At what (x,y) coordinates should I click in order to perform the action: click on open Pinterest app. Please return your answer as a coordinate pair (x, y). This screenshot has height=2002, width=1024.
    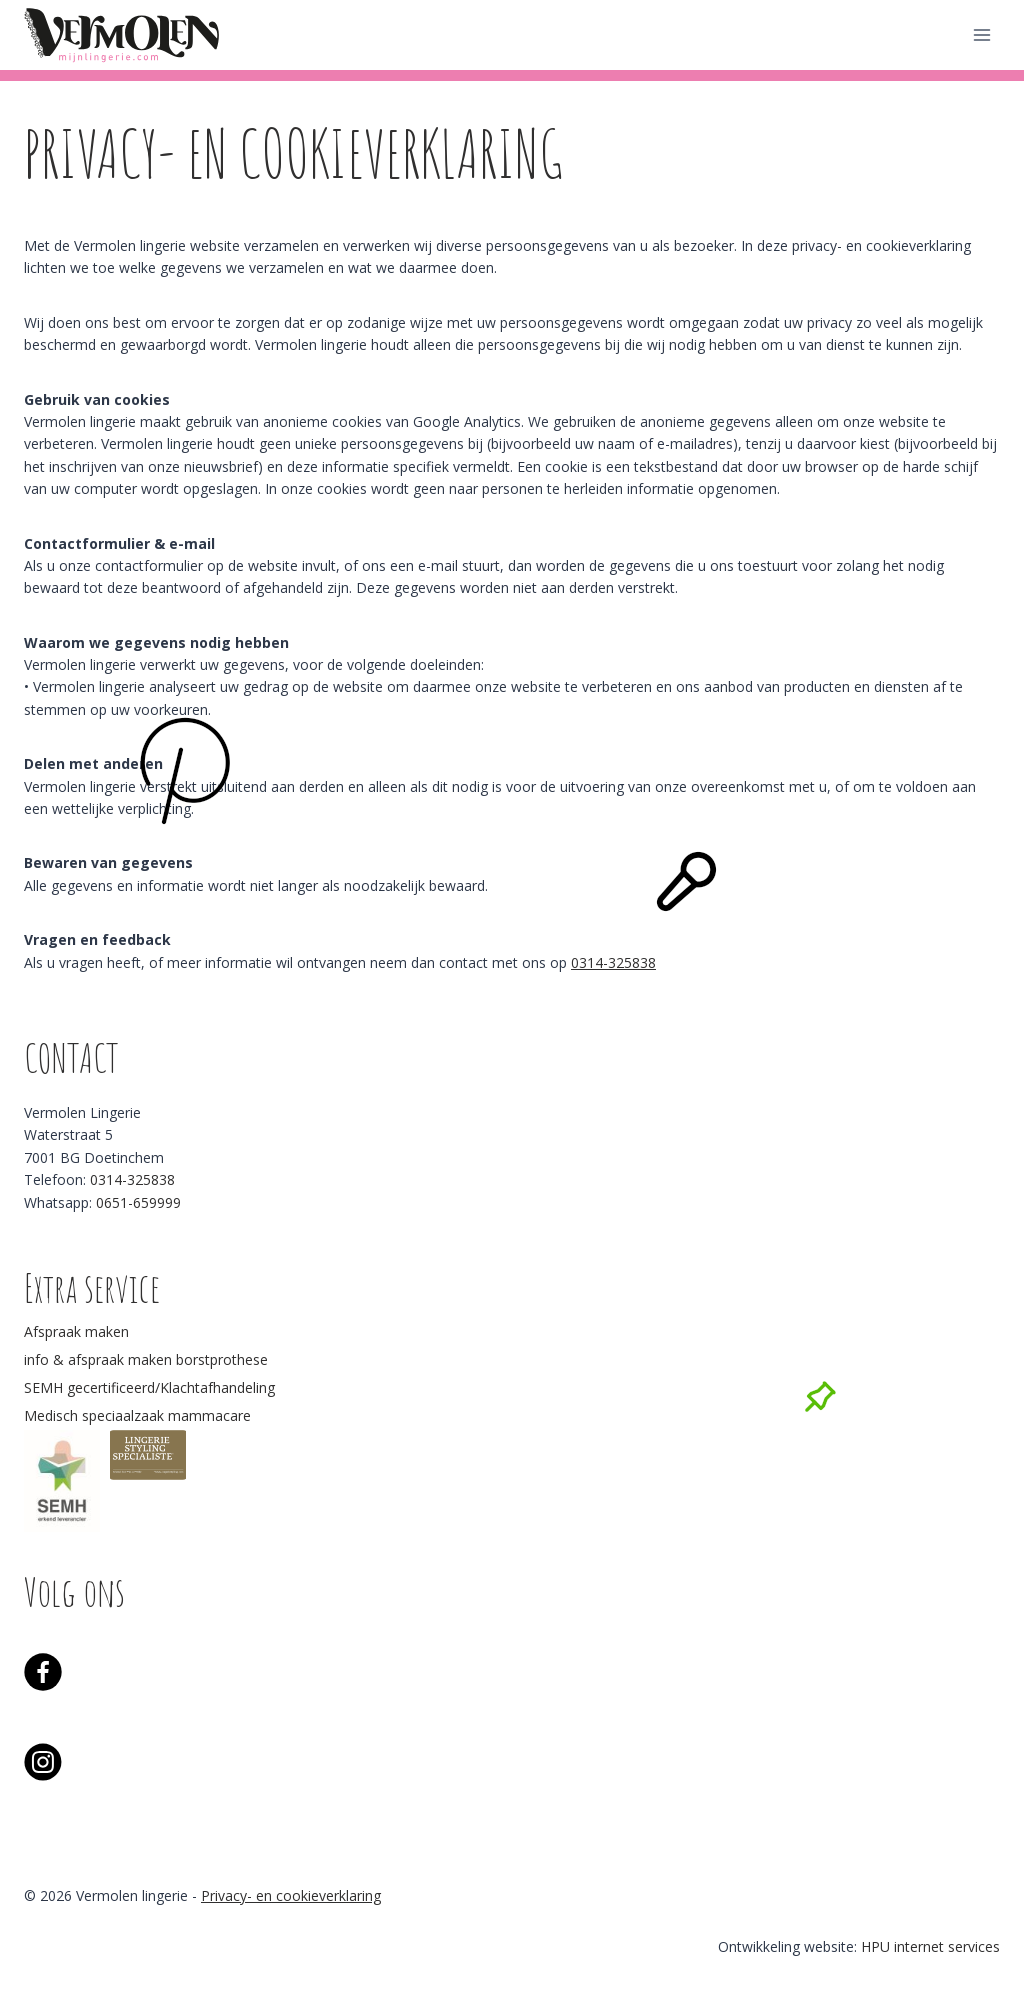
    Looking at the image, I should click on (181, 771).